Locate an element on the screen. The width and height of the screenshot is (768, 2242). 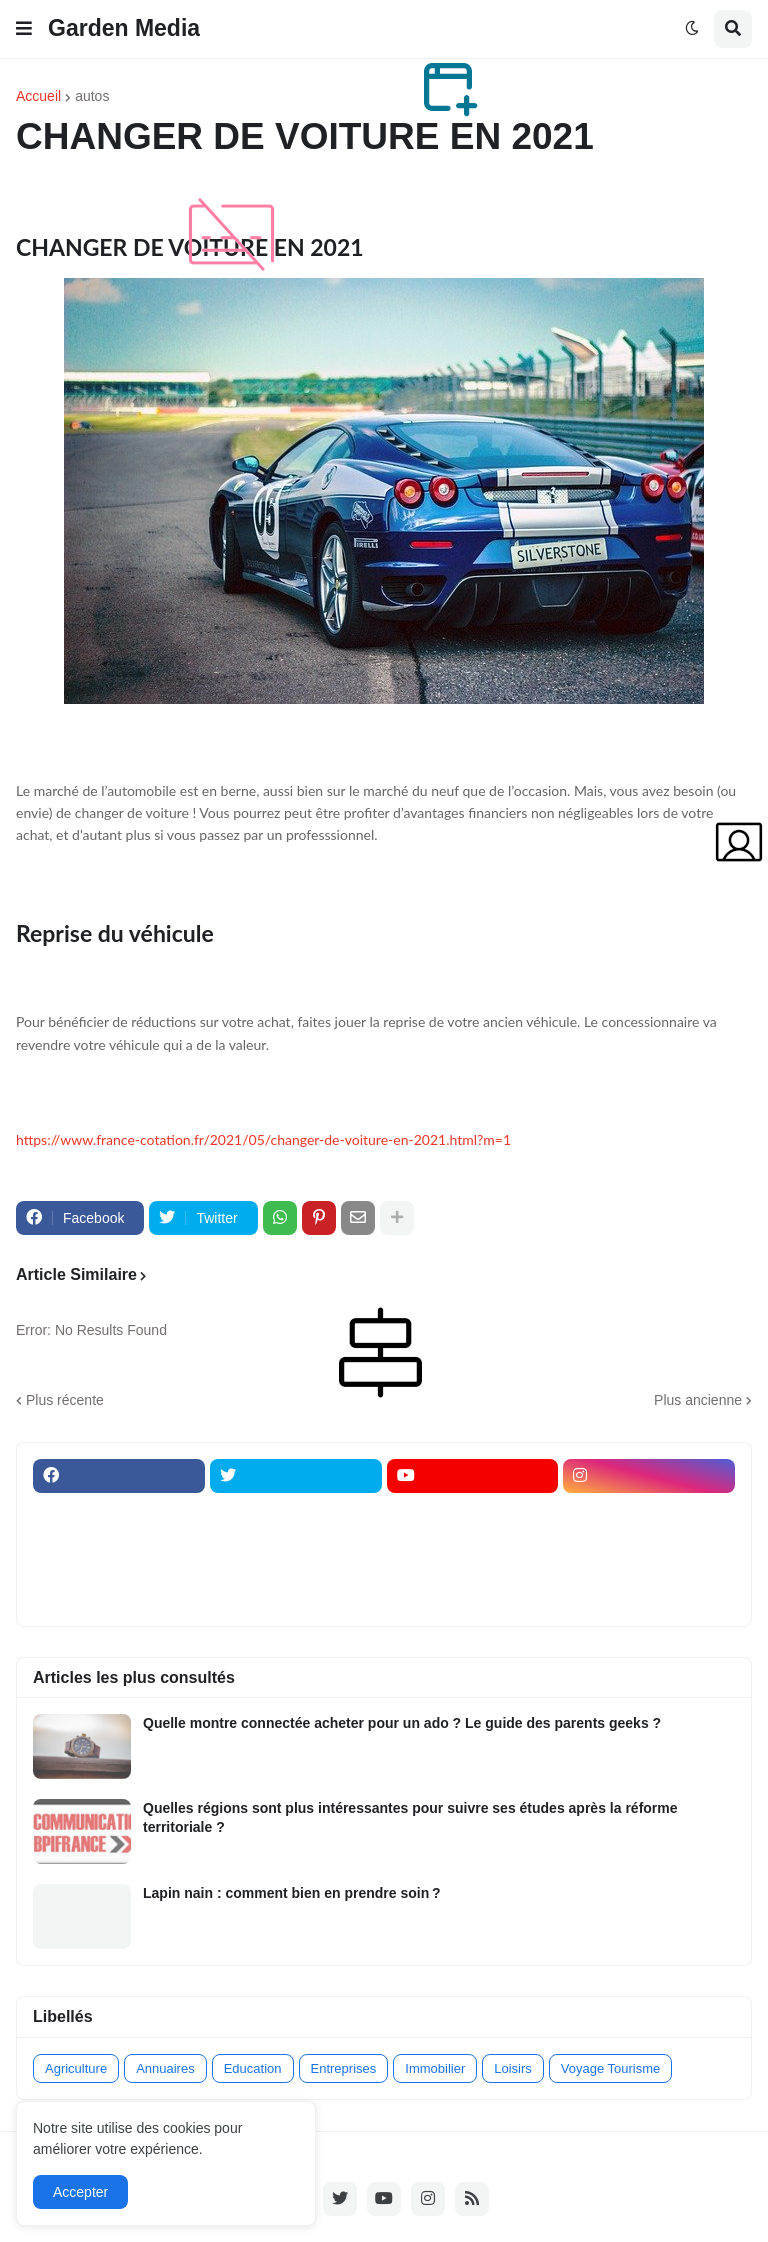
open a new browser tab is located at coordinates (448, 87).